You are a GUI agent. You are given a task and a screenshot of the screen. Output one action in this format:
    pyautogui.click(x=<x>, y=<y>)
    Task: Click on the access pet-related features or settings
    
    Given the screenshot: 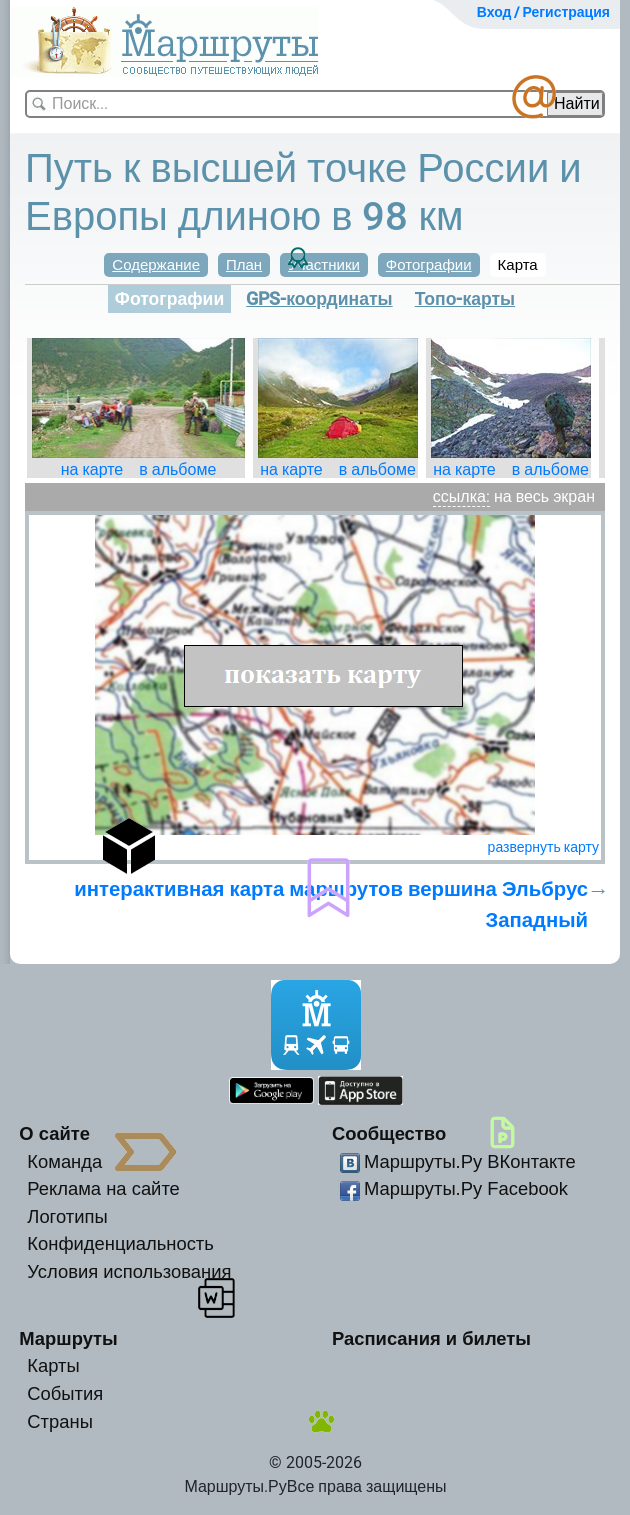 What is the action you would take?
    pyautogui.click(x=321, y=1421)
    